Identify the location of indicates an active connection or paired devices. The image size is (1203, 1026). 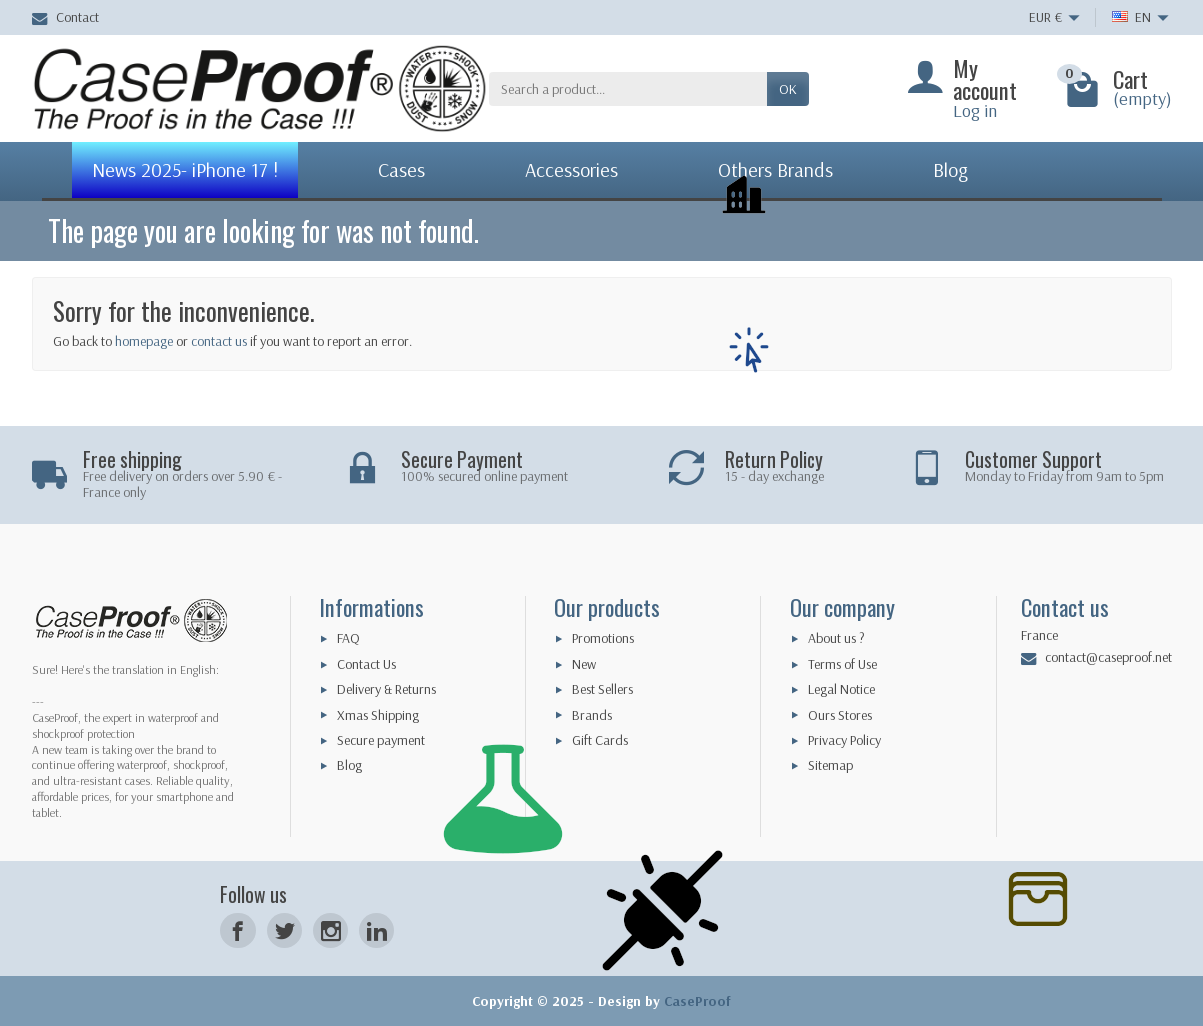
(662, 910).